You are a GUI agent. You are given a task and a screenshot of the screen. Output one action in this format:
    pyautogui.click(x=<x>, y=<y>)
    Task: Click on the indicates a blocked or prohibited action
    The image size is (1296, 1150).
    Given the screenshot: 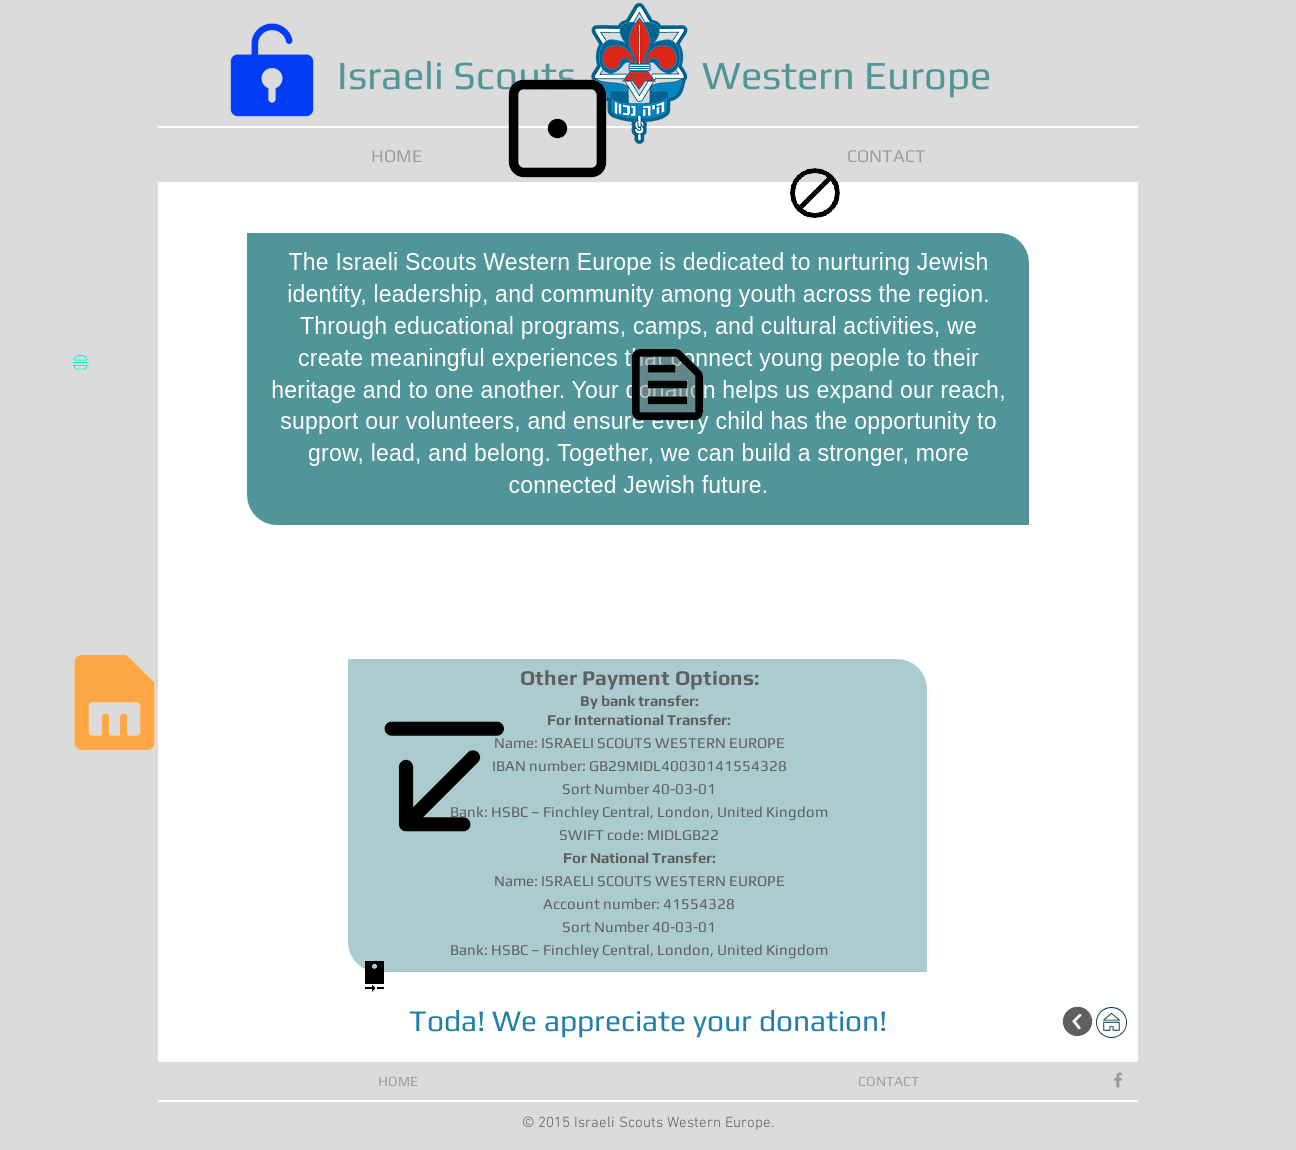 What is the action you would take?
    pyautogui.click(x=815, y=193)
    